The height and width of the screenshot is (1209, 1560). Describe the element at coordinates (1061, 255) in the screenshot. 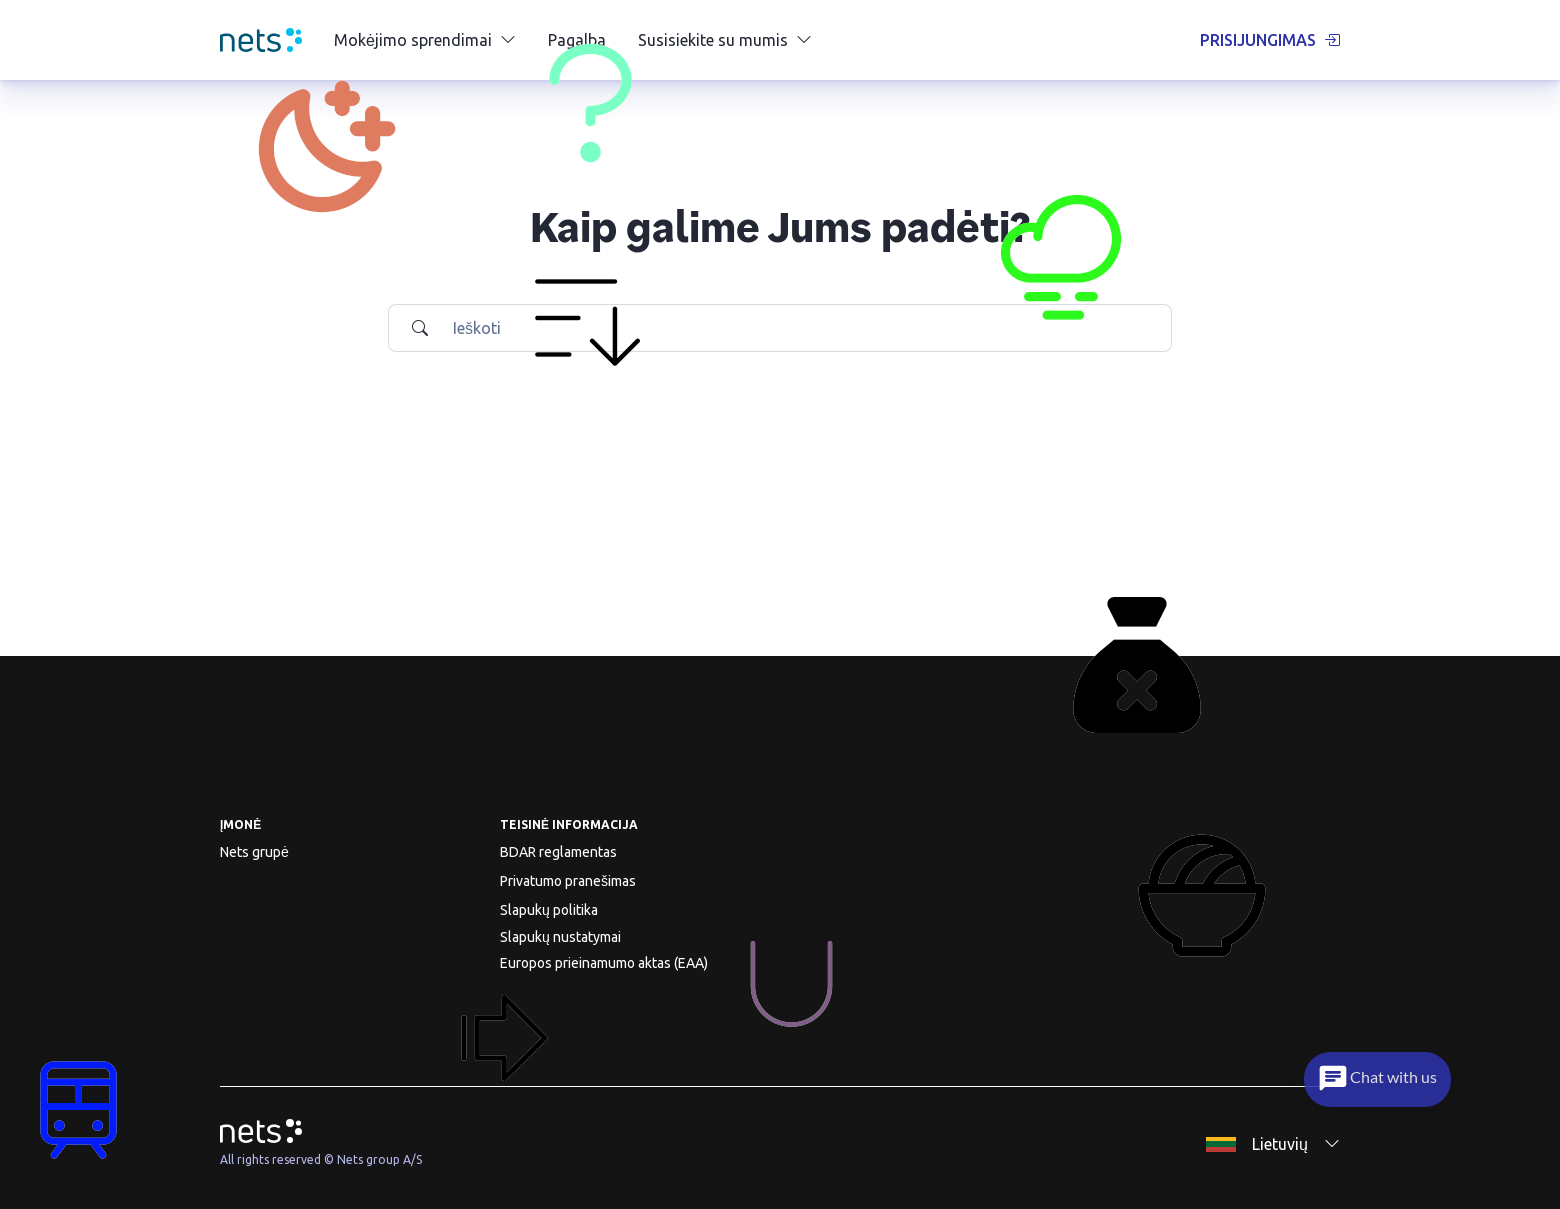

I see `indicates foggy weather conditions` at that location.